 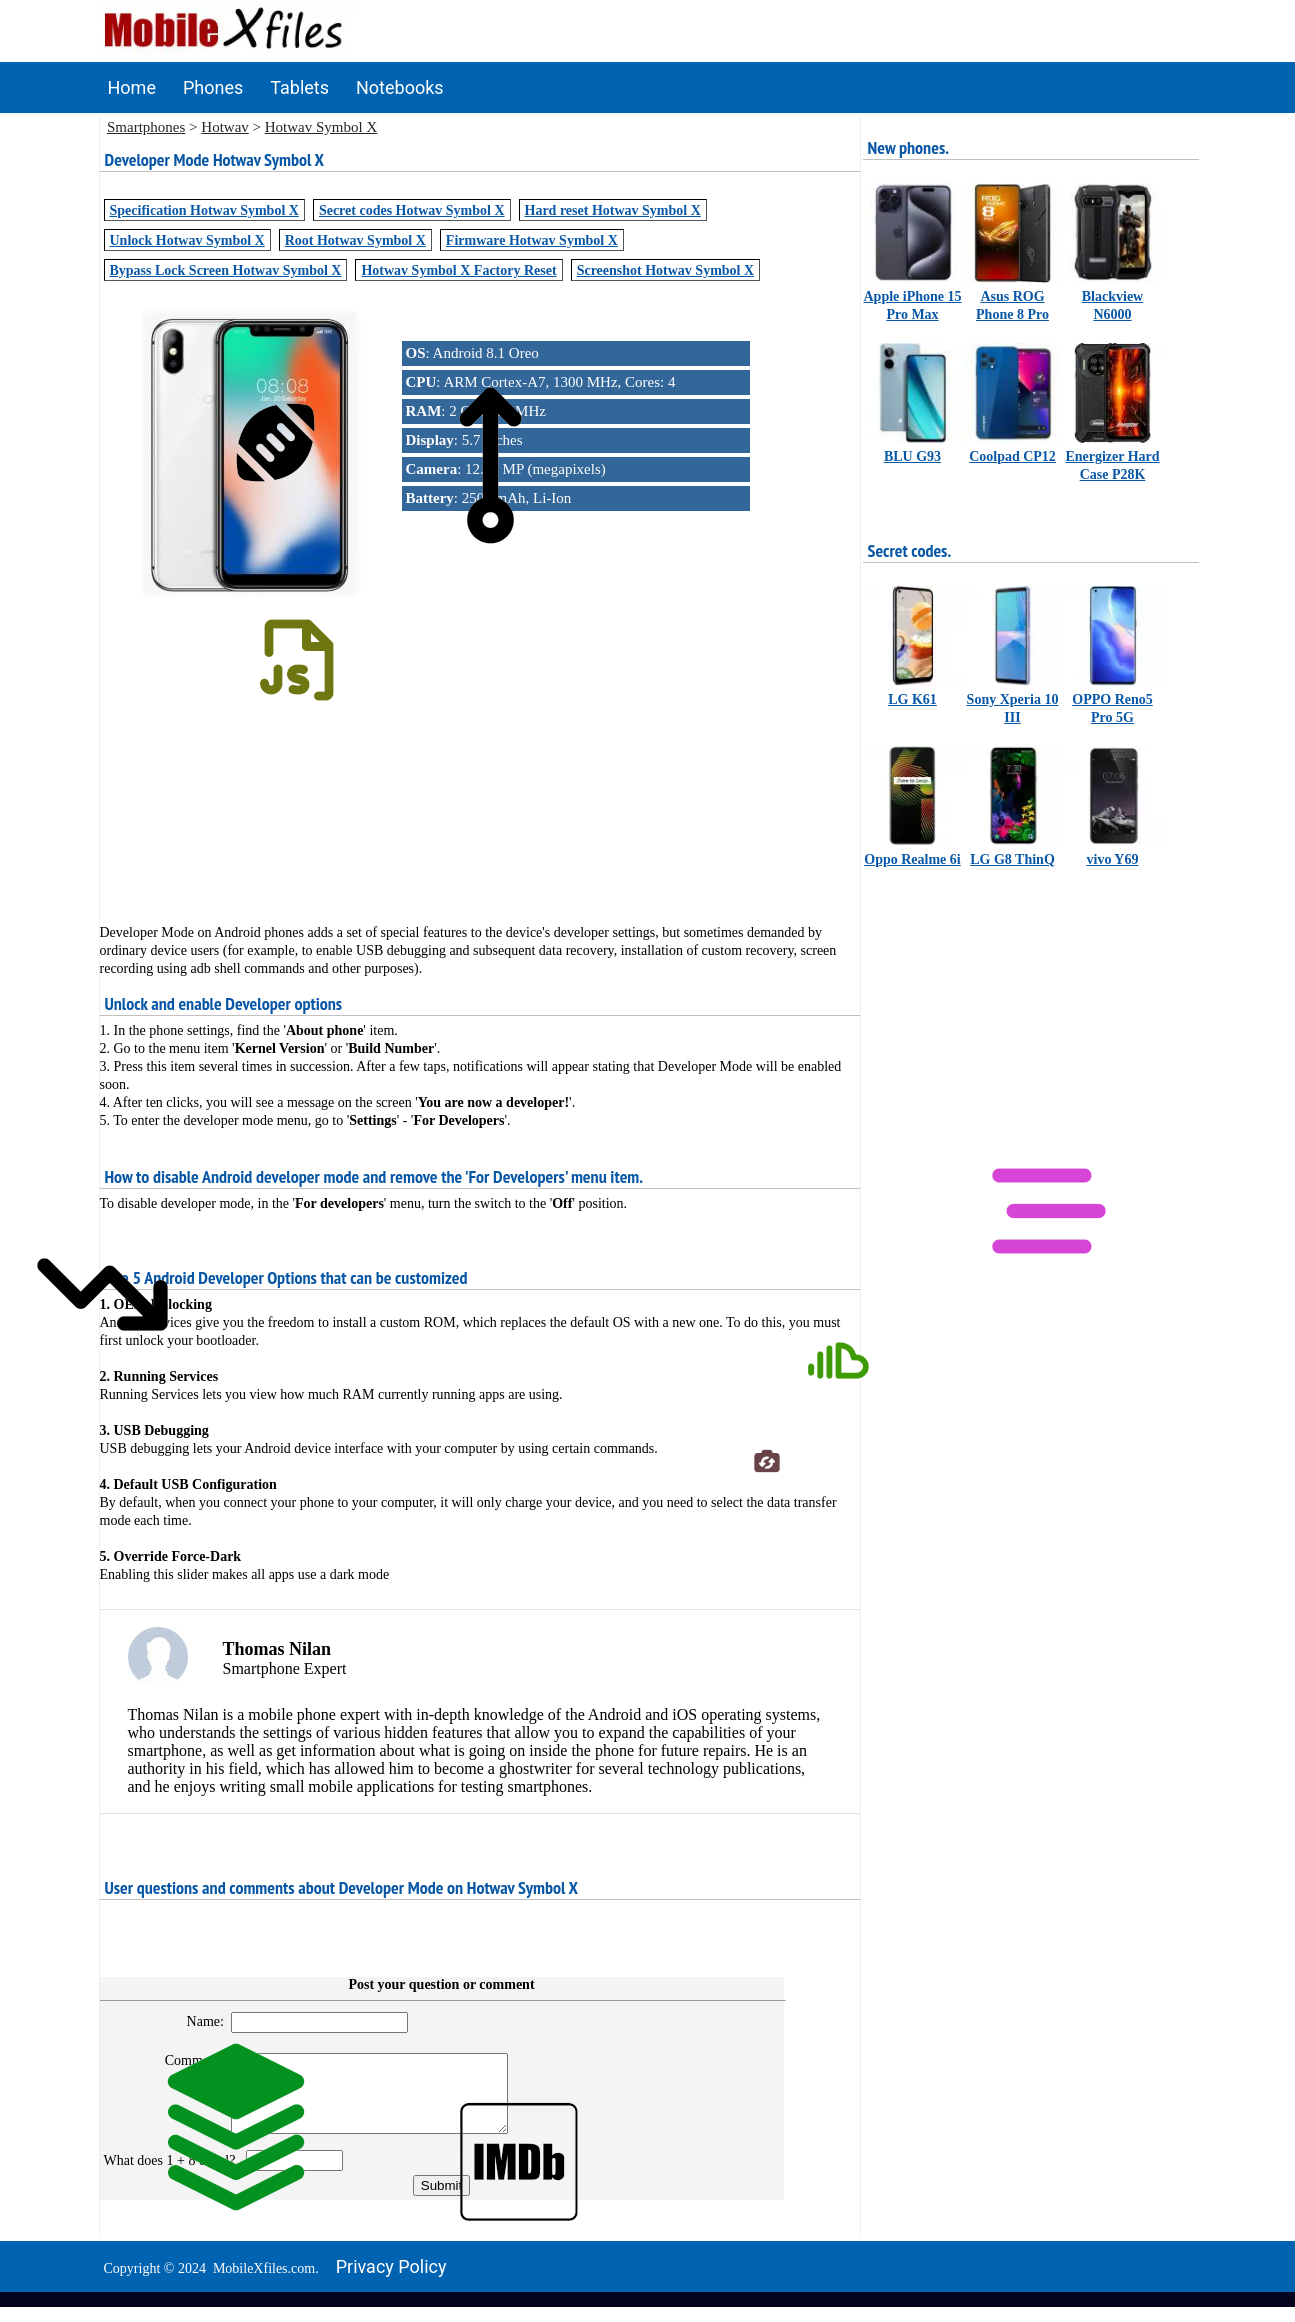 I want to click on indicates a declining trend or decrease in value, so click(x=102, y=1294).